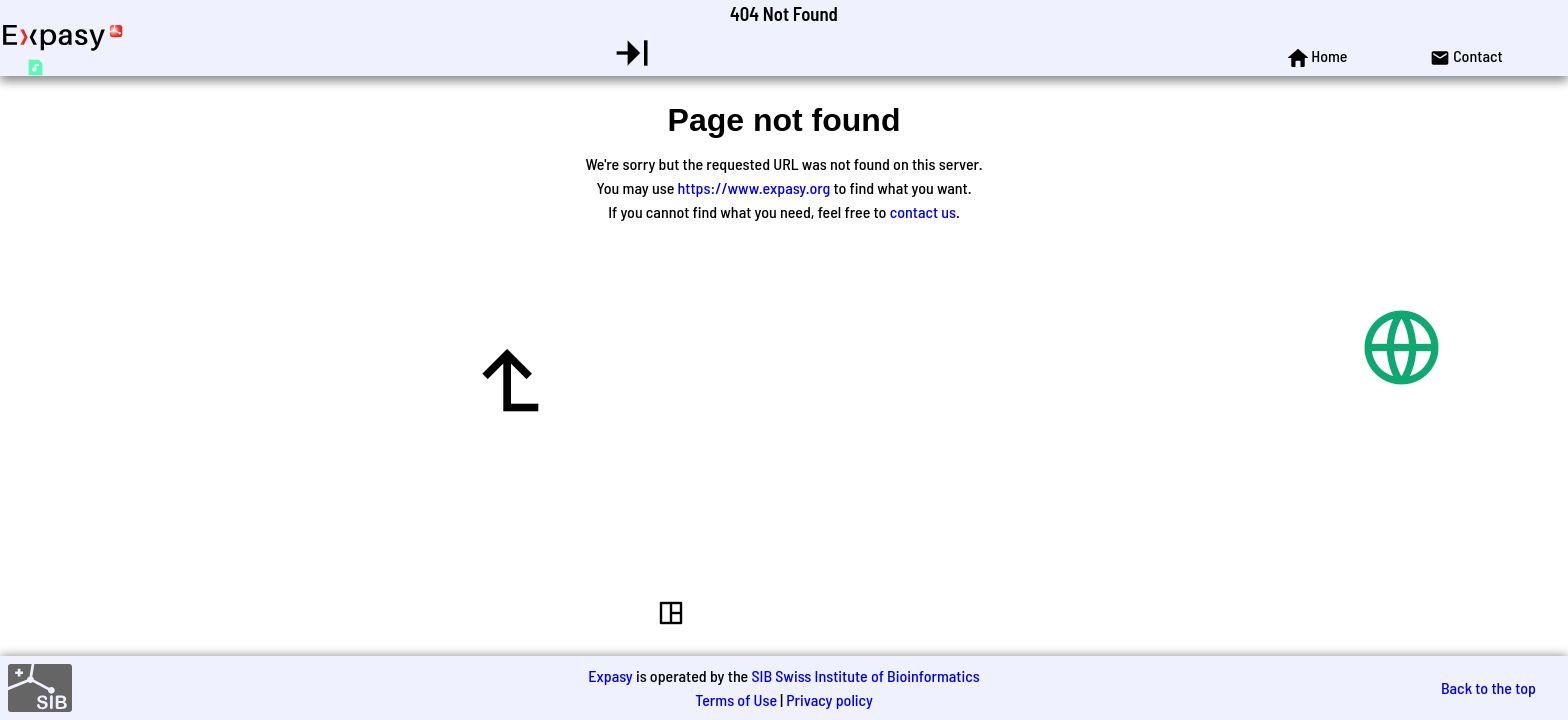 The height and width of the screenshot is (720, 1568). I want to click on navigate back and up one level, so click(511, 384).